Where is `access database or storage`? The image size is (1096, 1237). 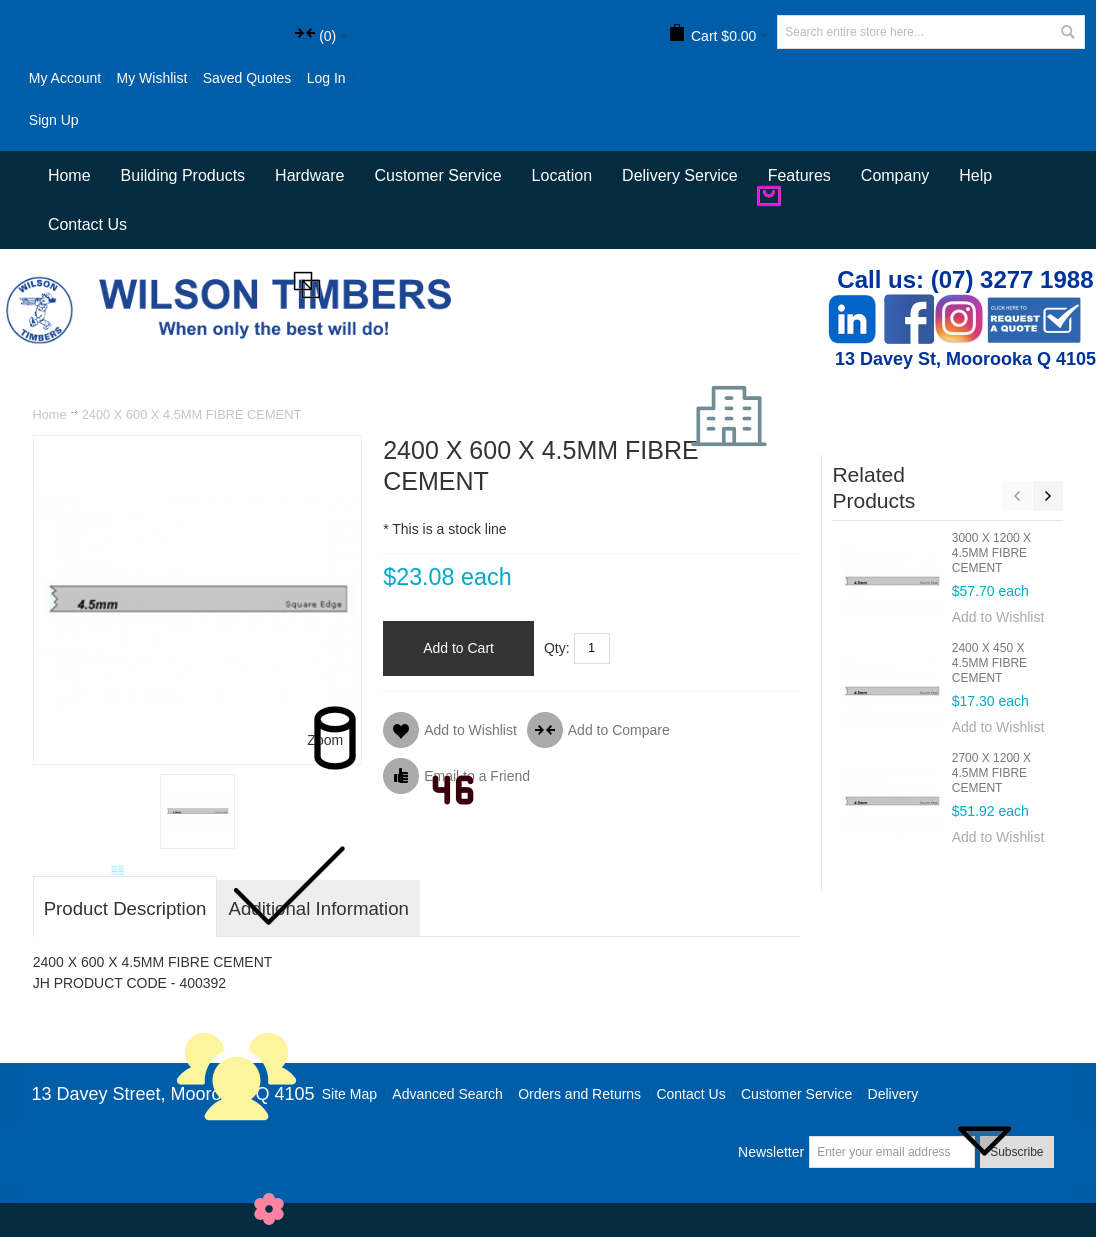
access database or storage is located at coordinates (335, 738).